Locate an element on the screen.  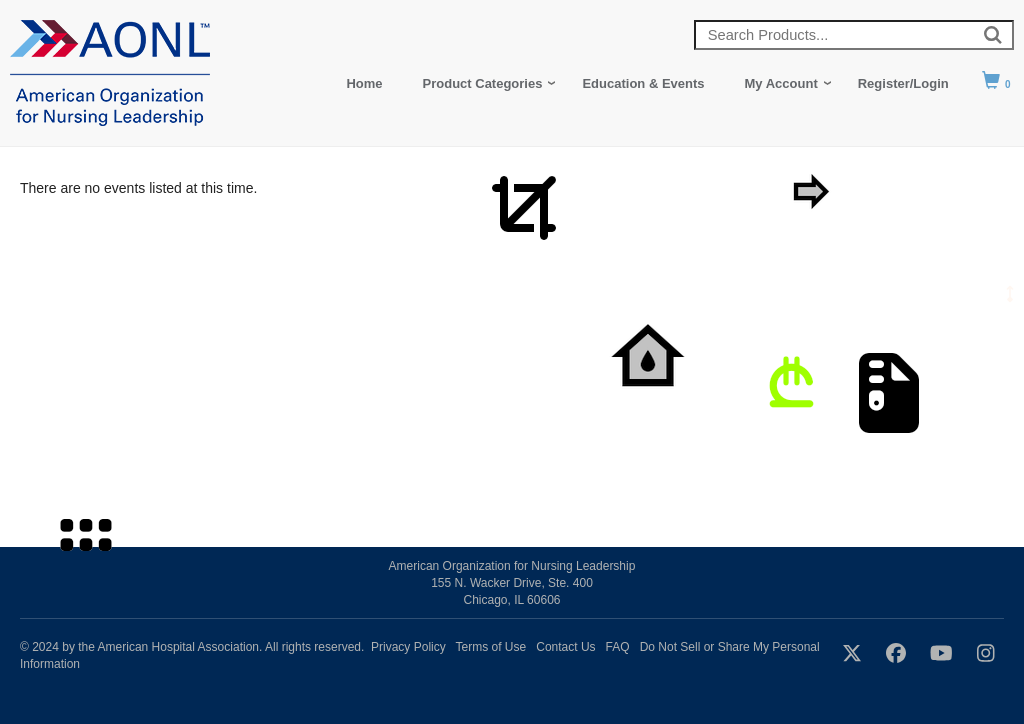
report water damage to a property is located at coordinates (648, 357).